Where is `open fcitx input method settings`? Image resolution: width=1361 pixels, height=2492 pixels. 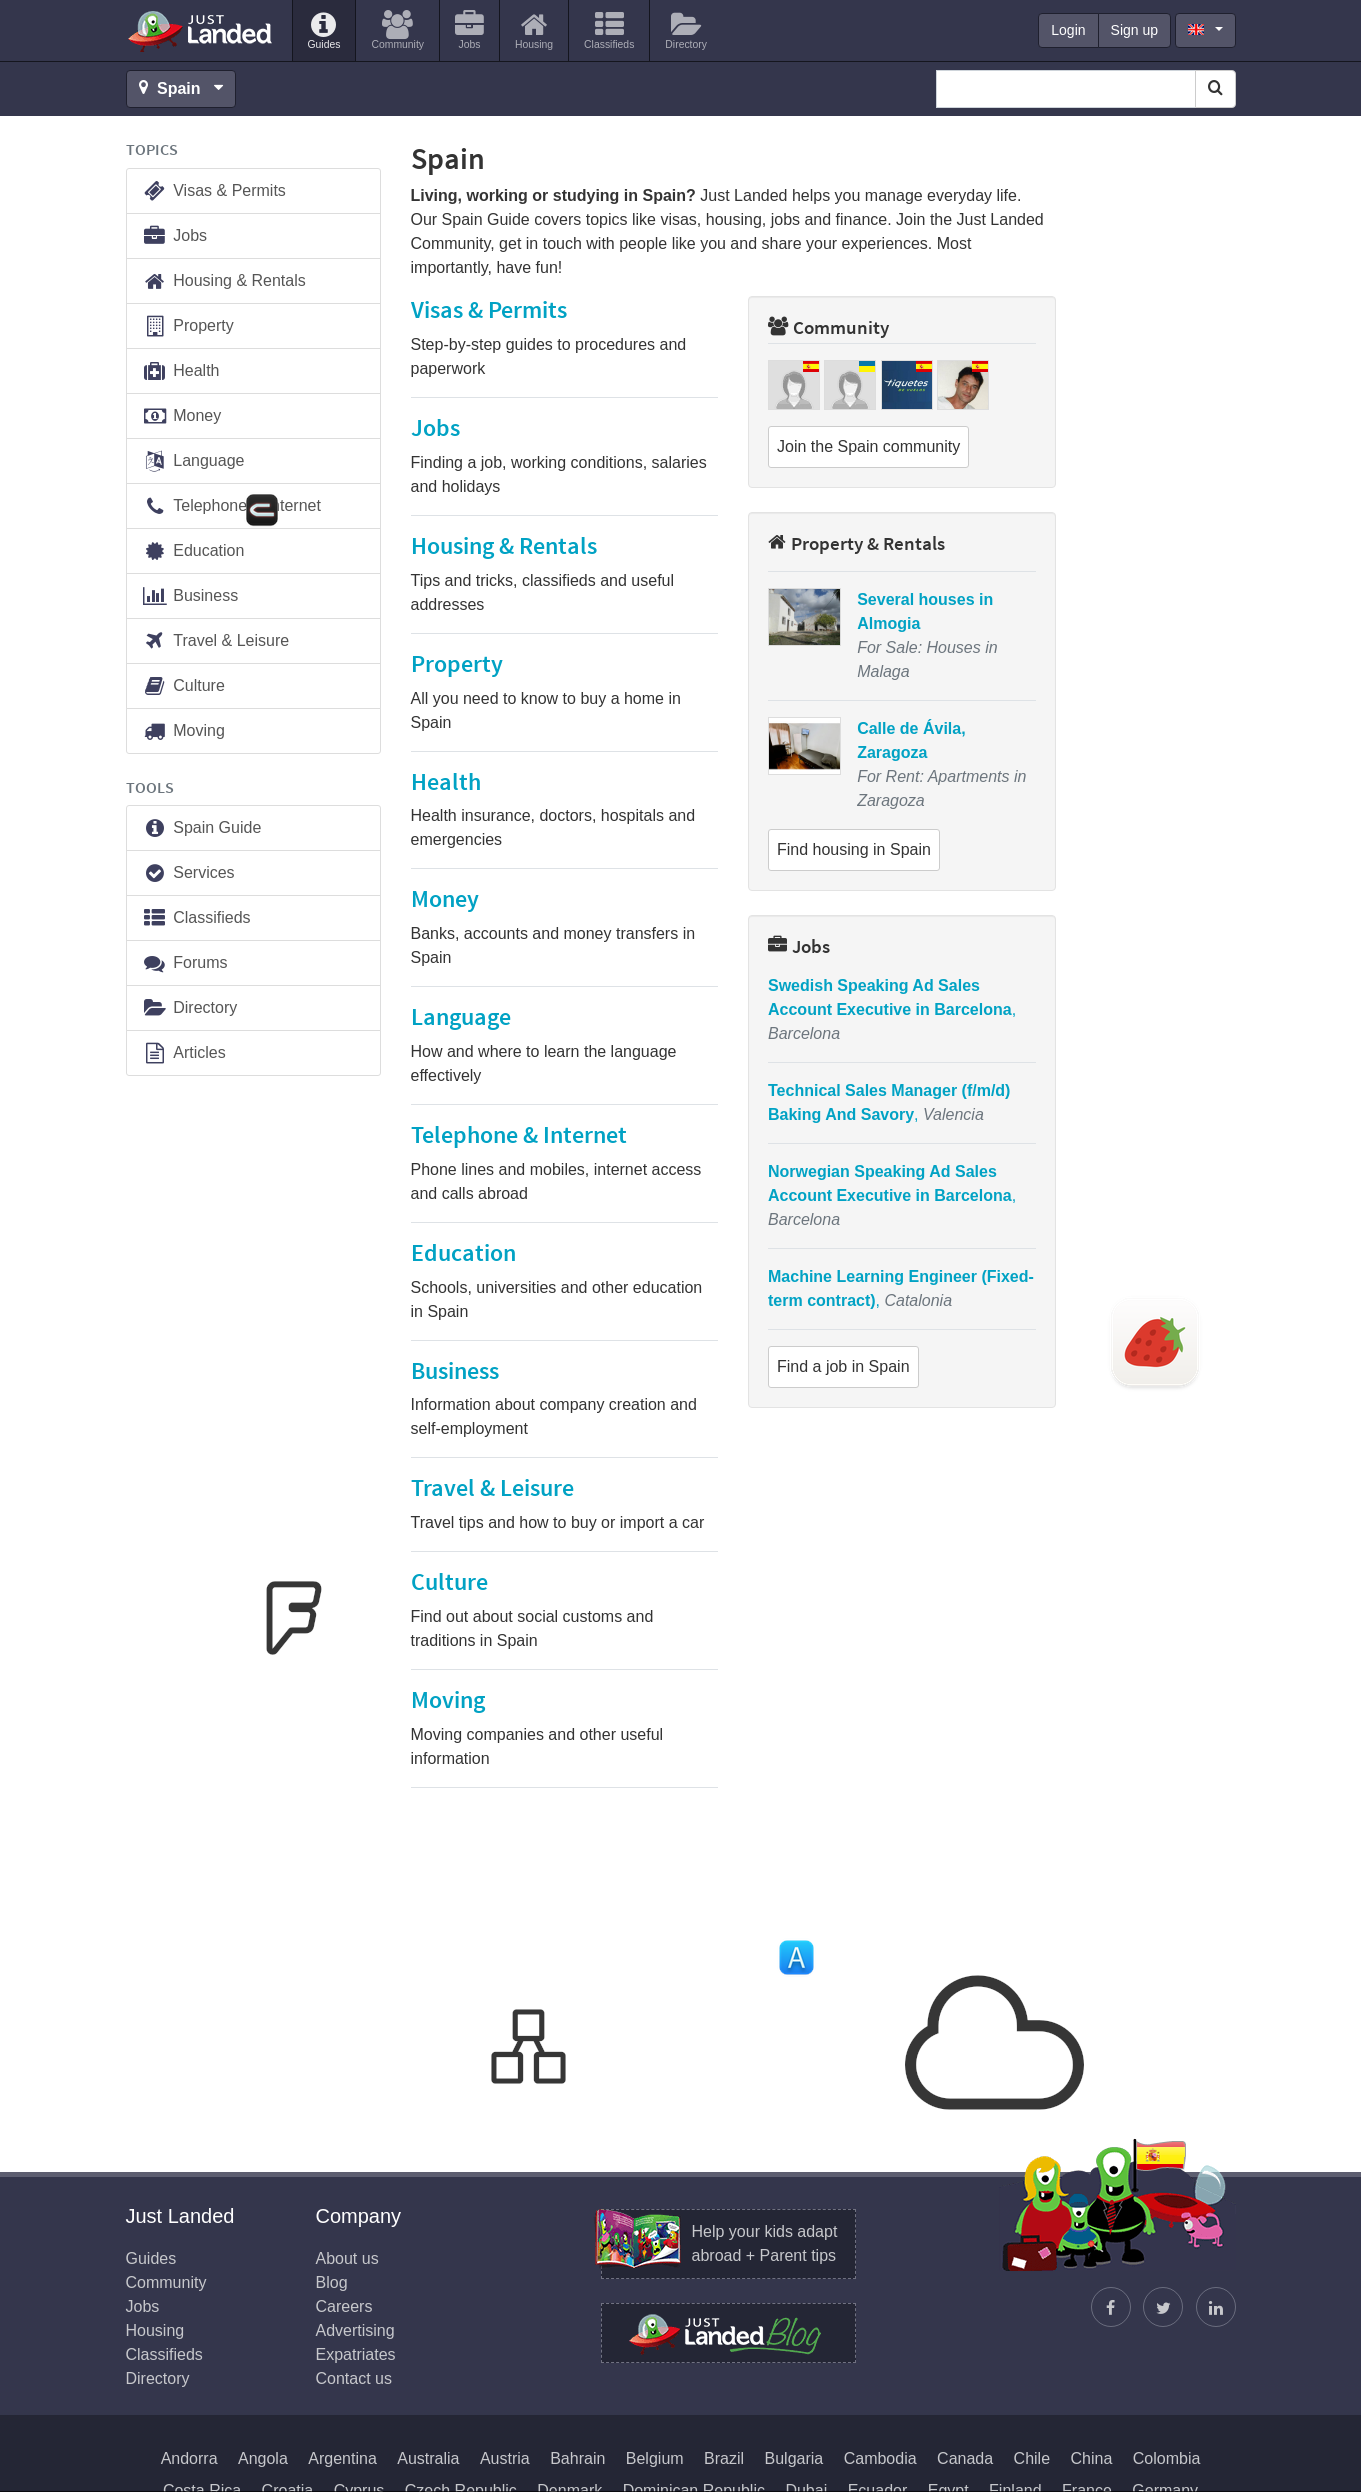 open fcitx input method settings is located at coordinates (796, 1957).